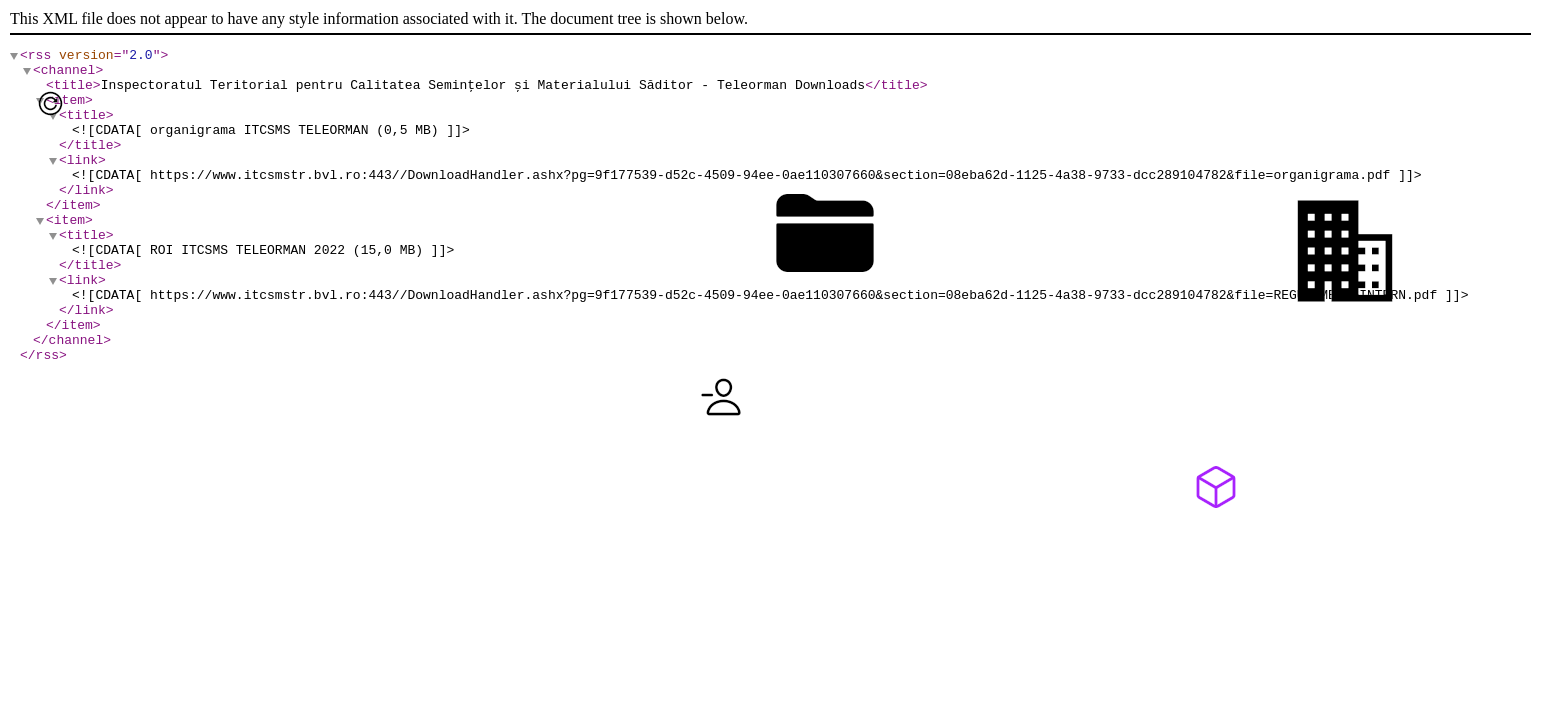 This screenshot has width=1541, height=720. What do you see at coordinates (721, 397) in the screenshot?
I see `remove a contact or friend` at bounding box center [721, 397].